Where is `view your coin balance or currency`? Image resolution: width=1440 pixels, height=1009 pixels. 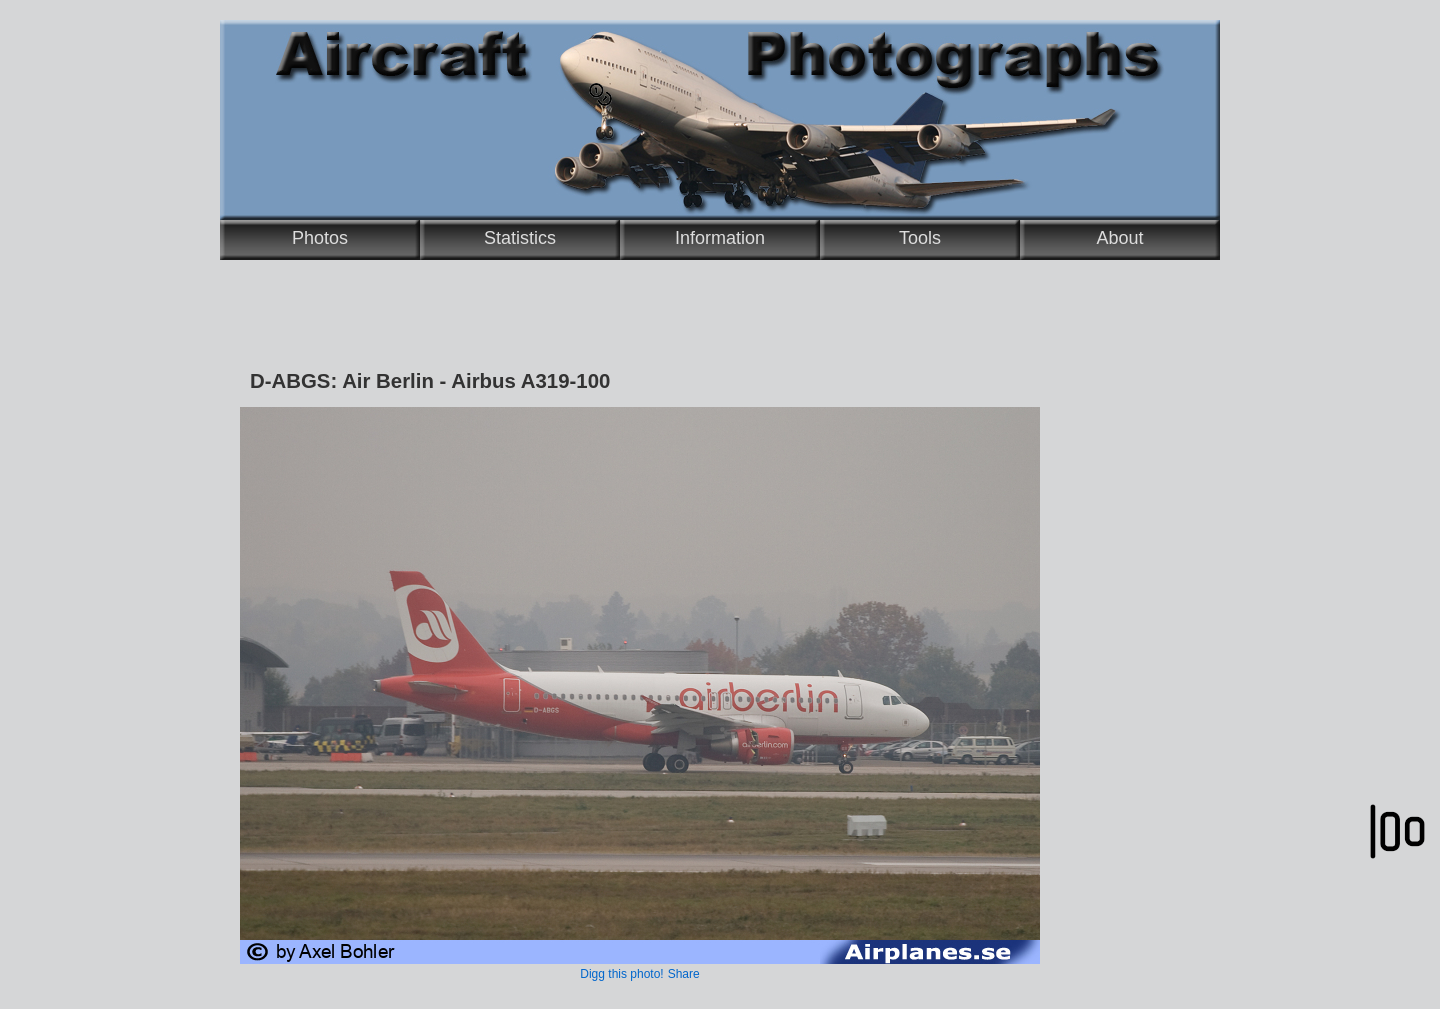
view your coin balance or currency is located at coordinates (600, 94).